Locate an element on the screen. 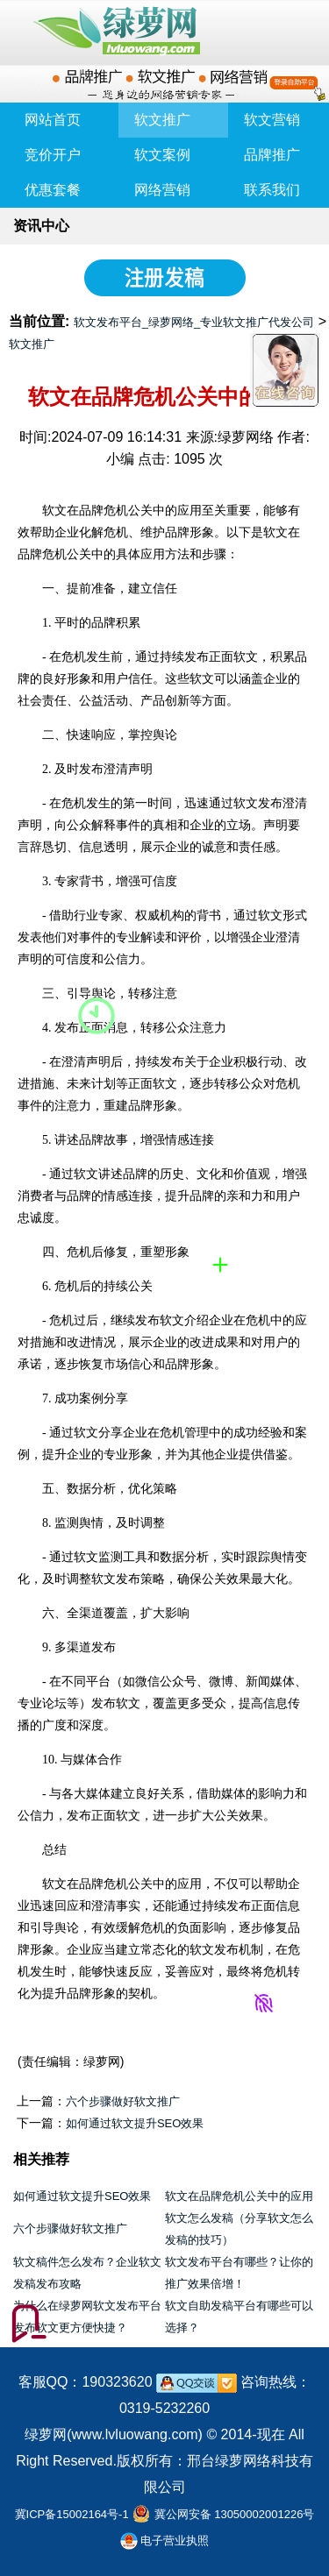 The height and width of the screenshot is (2576, 329). disable fingerprint authentication is located at coordinates (263, 2003).